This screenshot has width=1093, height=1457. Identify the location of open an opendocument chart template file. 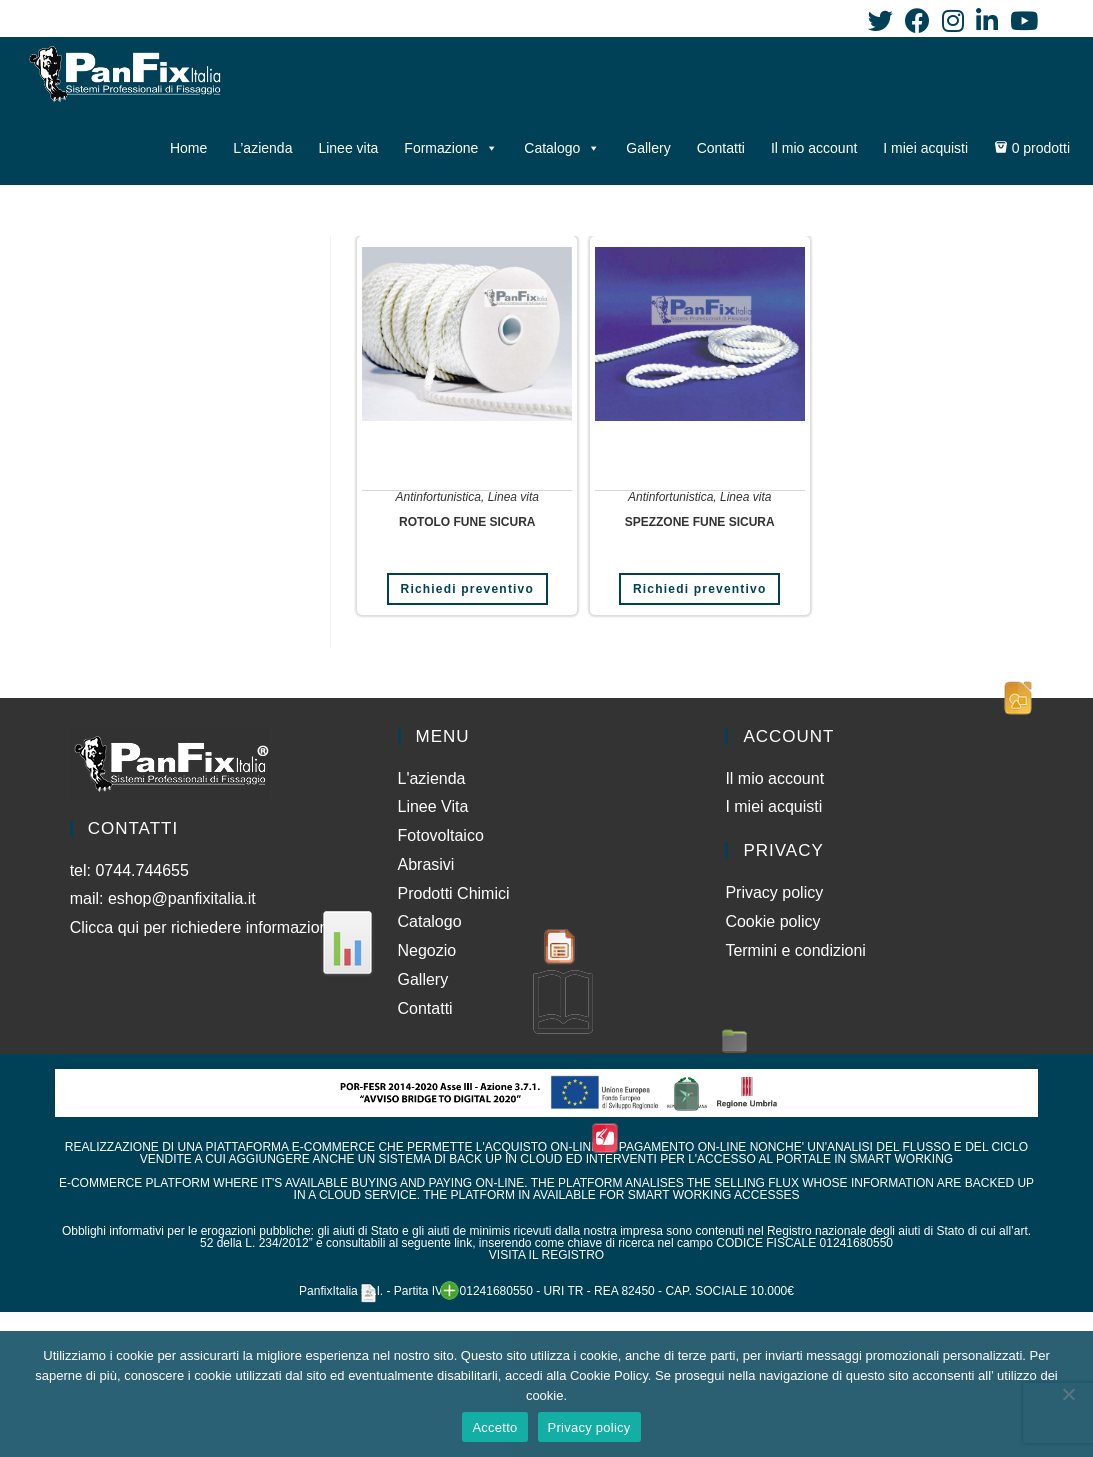
(347, 942).